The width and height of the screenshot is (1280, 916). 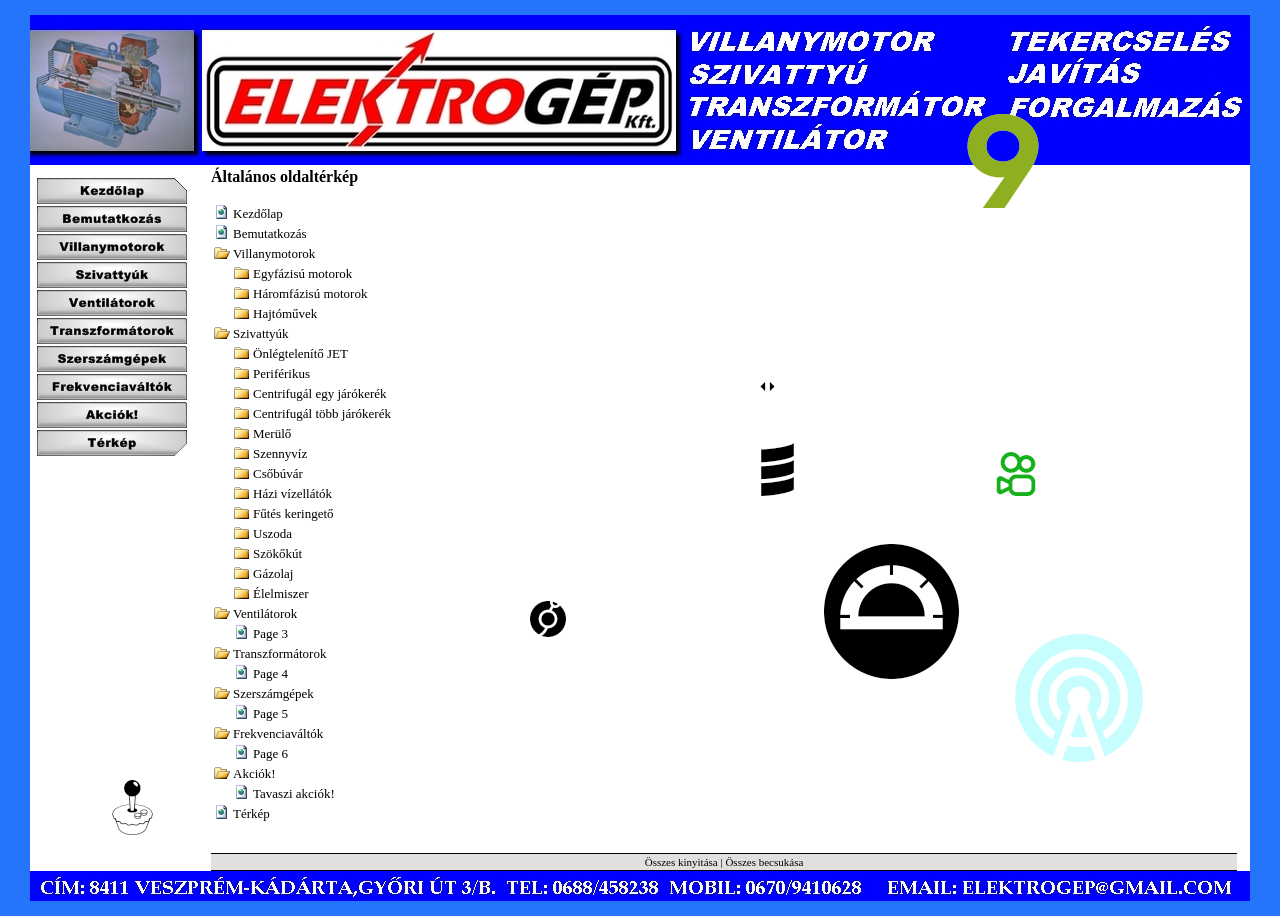 What do you see at coordinates (891, 611) in the screenshot?
I see `protractor end-to-end testing framework logo` at bounding box center [891, 611].